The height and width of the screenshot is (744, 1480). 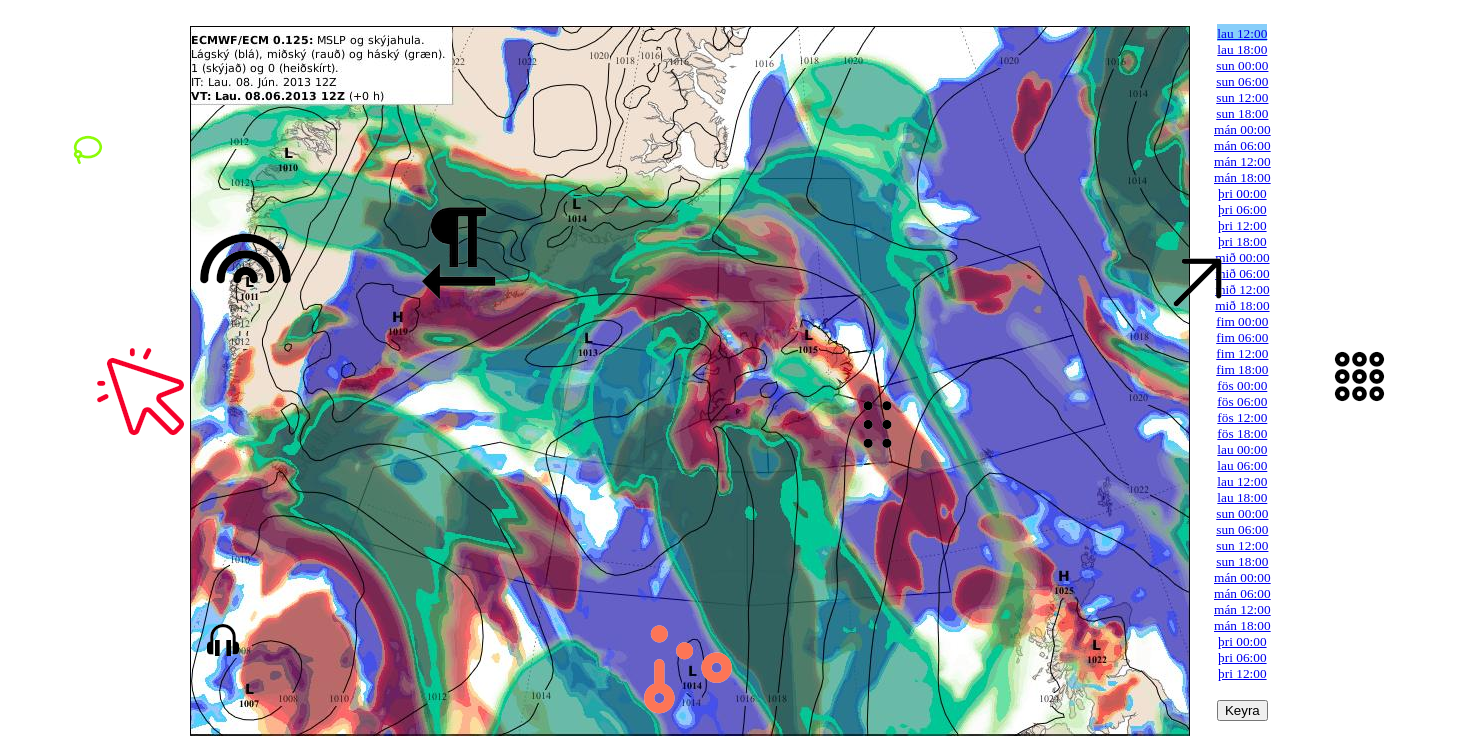 I want to click on open the dial pad, so click(x=1359, y=376).